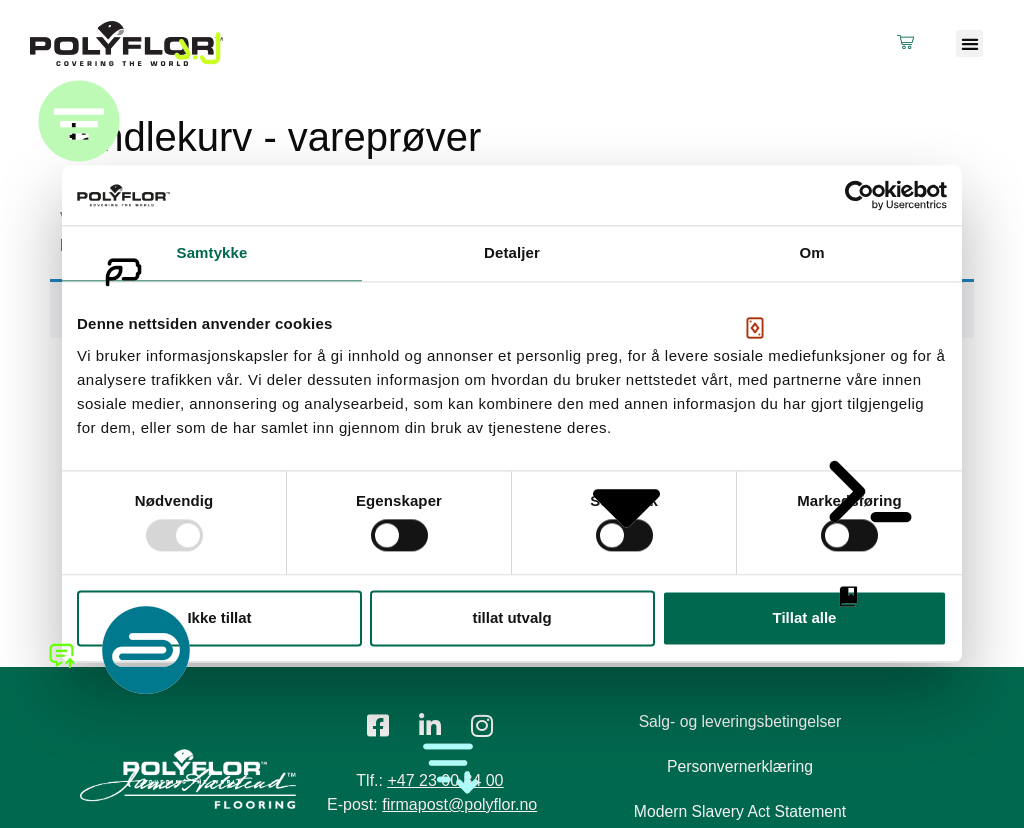  I want to click on send or submit a message, so click(61, 654).